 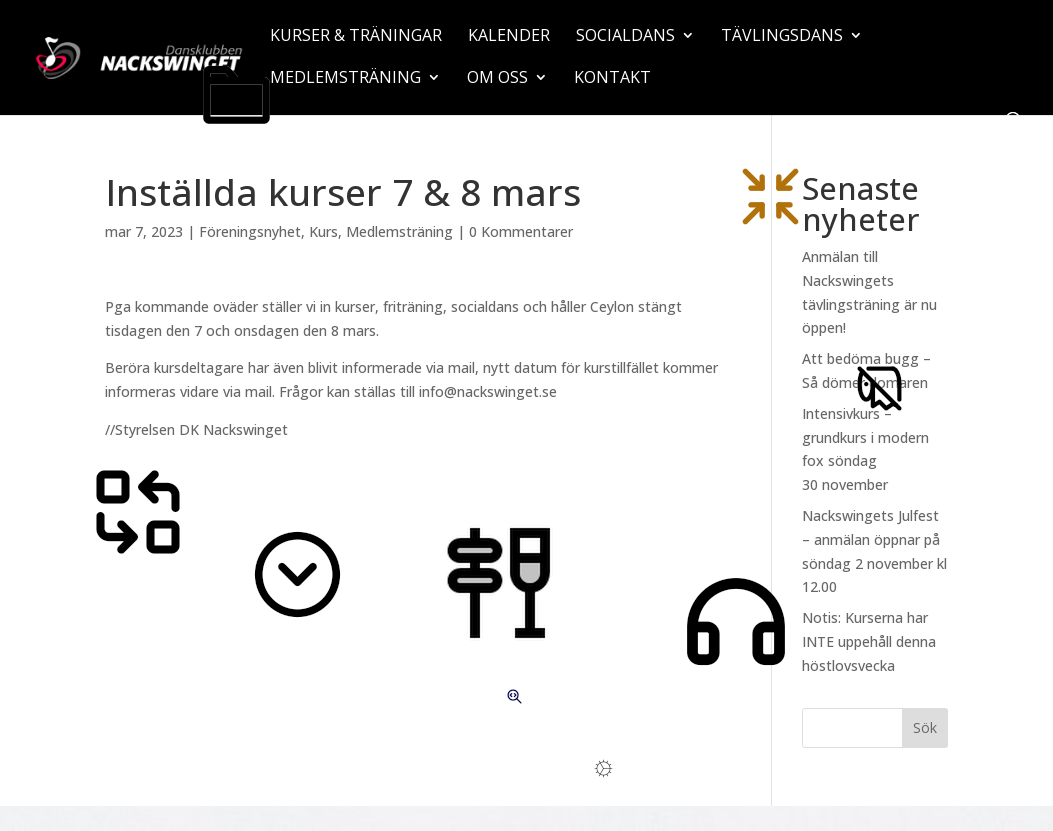 What do you see at coordinates (736, 627) in the screenshot?
I see `listen to audio or music` at bounding box center [736, 627].